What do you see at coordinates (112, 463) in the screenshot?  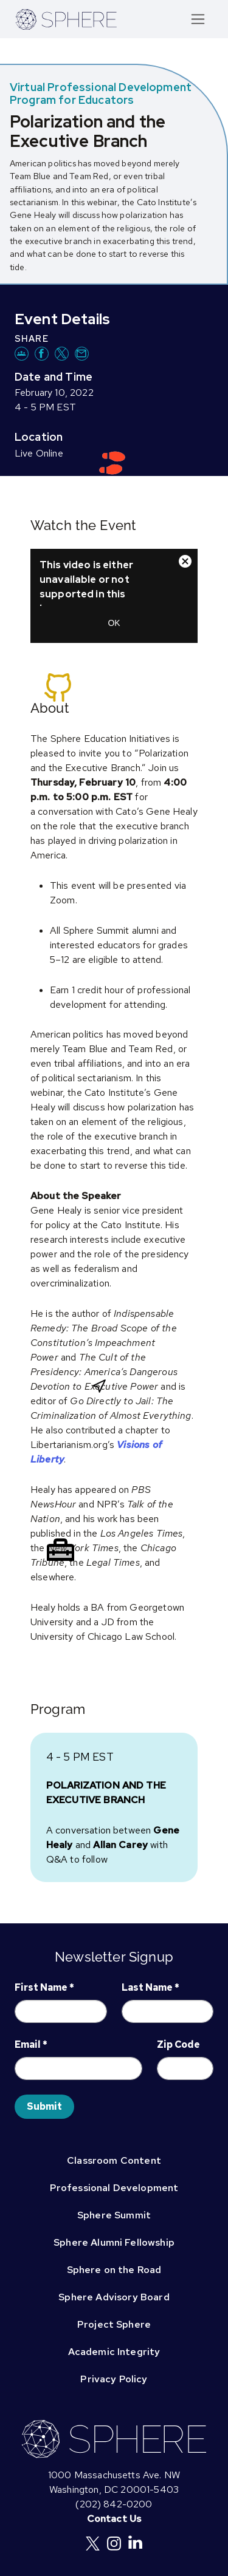 I see `view step count or walking activity` at bounding box center [112, 463].